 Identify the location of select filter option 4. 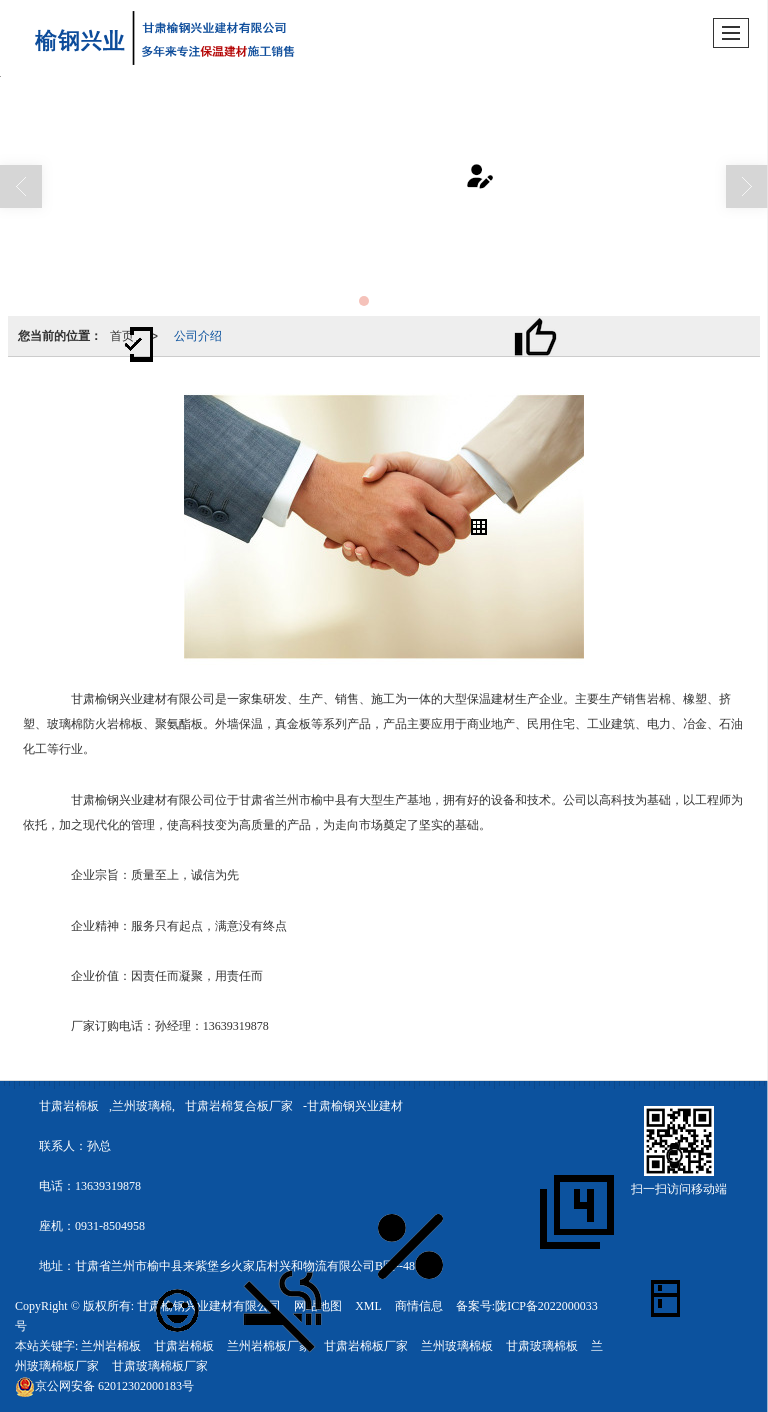
(577, 1212).